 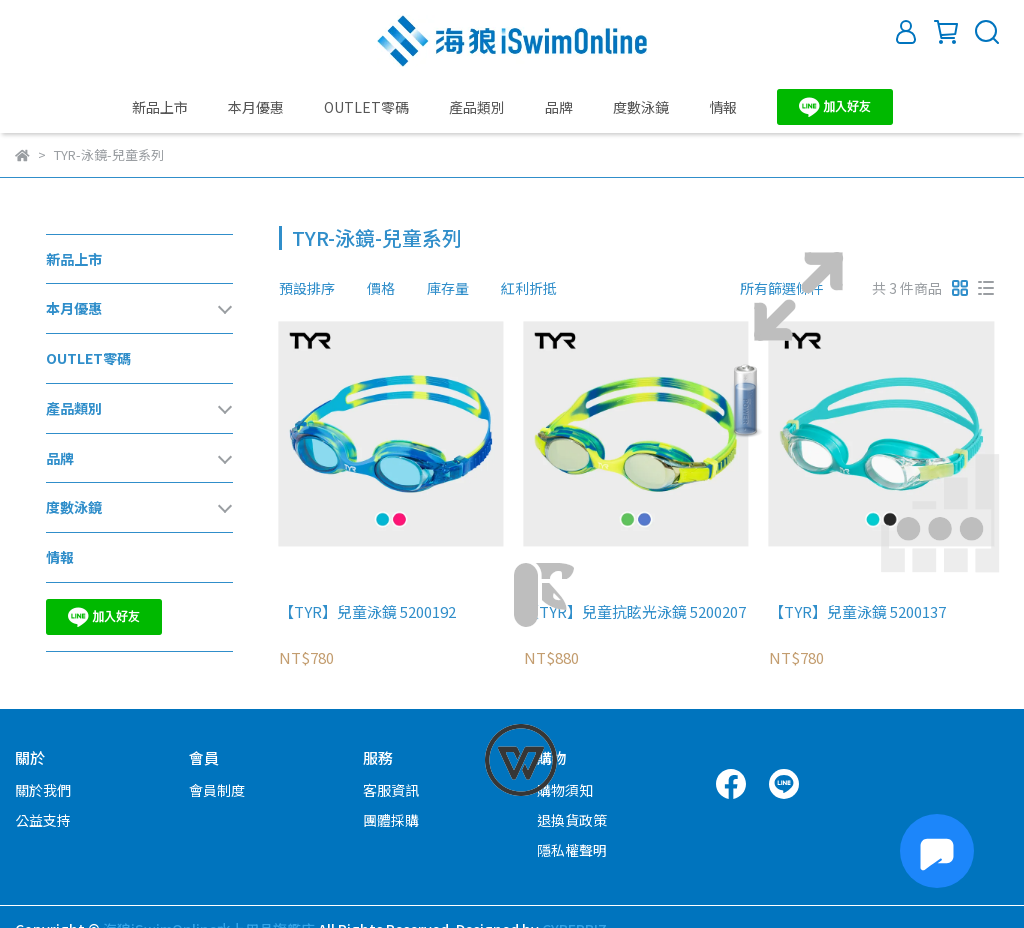 I want to click on indicates cellular network signal is being acquired, so click(x=944, y=517).